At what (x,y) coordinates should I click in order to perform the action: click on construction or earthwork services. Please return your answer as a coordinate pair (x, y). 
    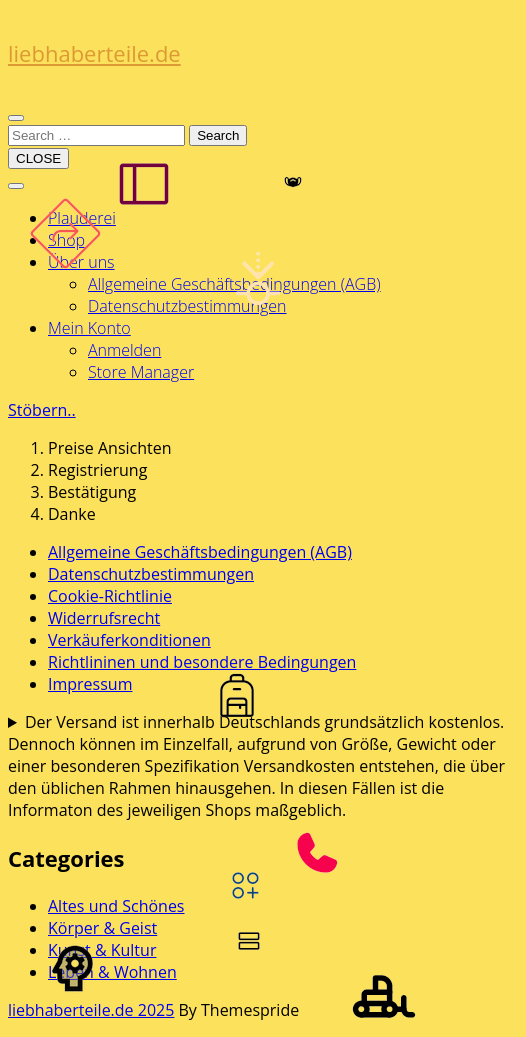
    Looking at the image, I should click on (384, 995).